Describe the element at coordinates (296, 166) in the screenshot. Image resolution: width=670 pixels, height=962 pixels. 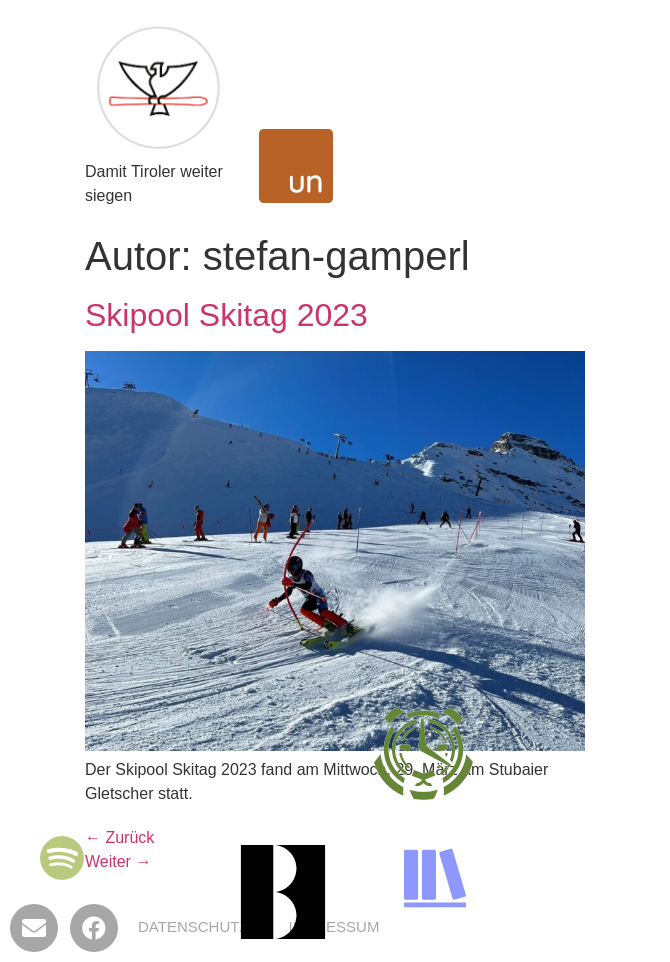
I see `unjs javascript tools logo` at that location.